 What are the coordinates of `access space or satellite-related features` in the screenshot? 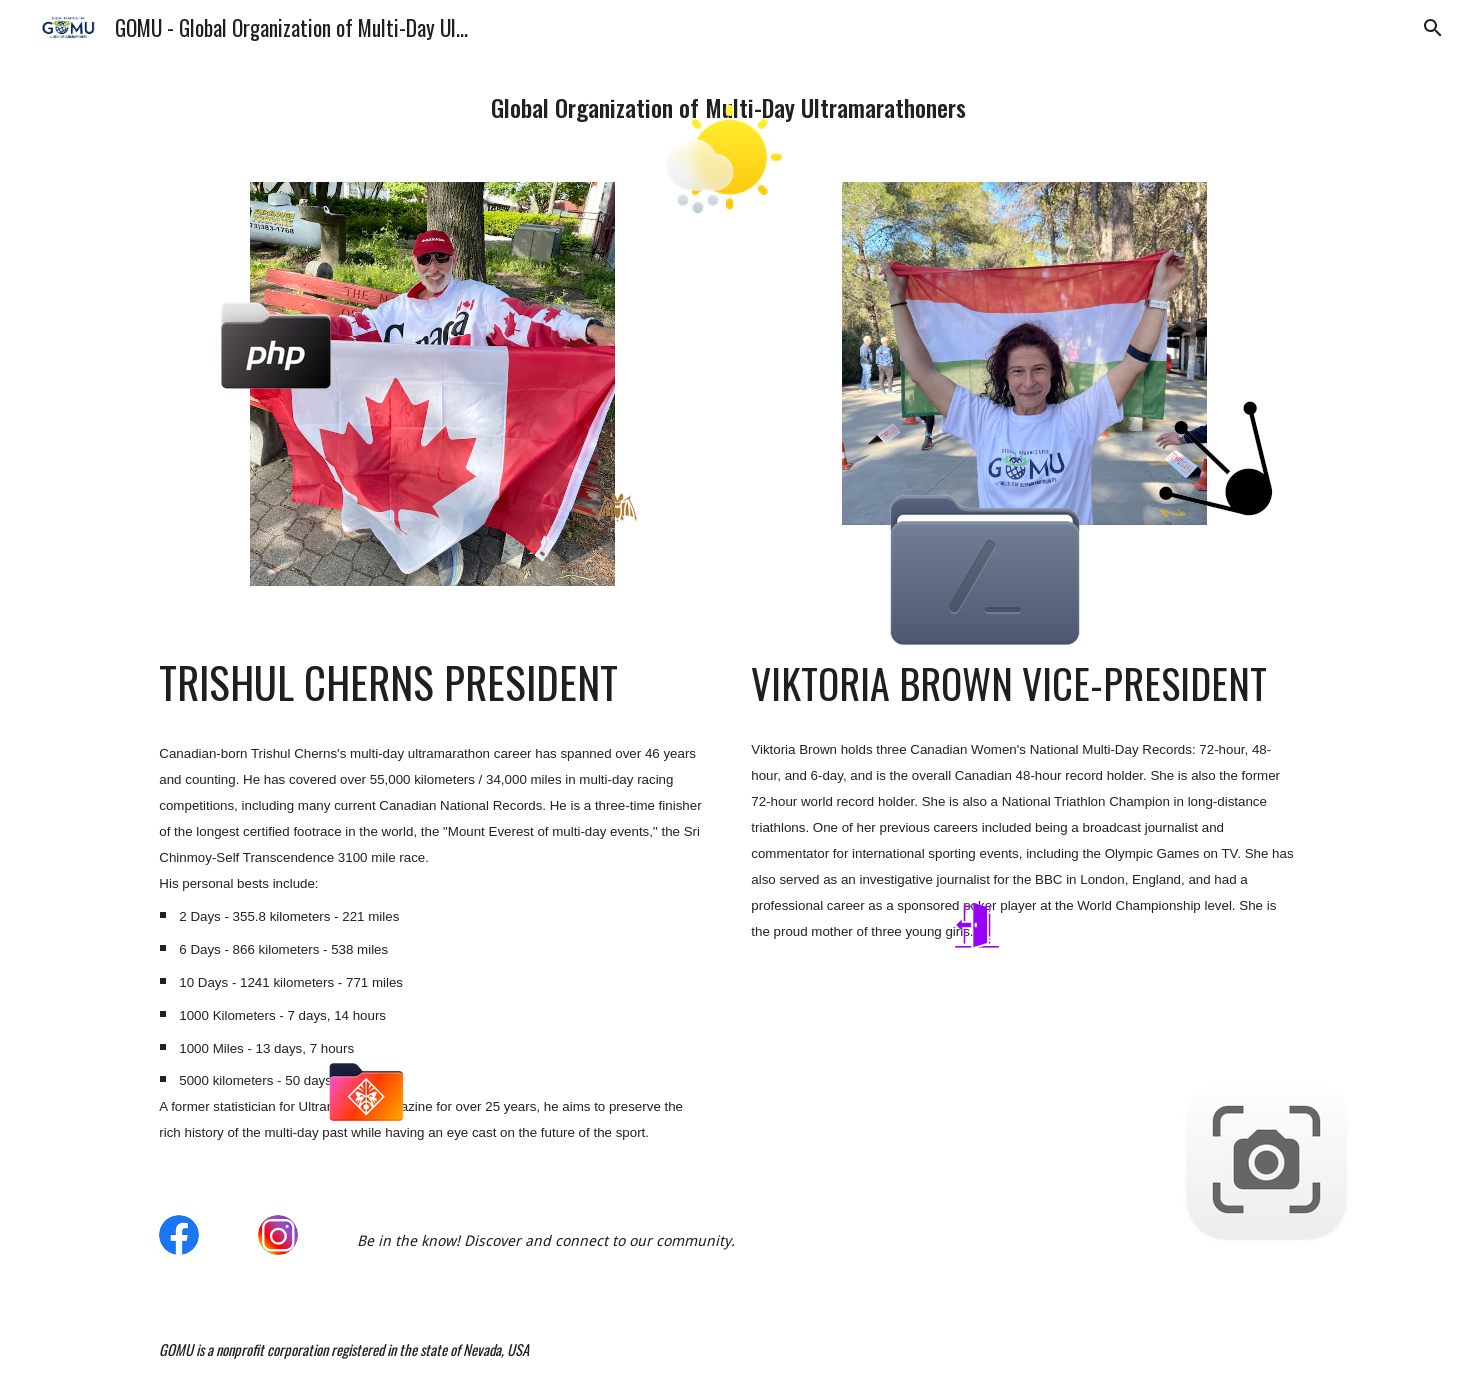 It's located at (1216, 459).